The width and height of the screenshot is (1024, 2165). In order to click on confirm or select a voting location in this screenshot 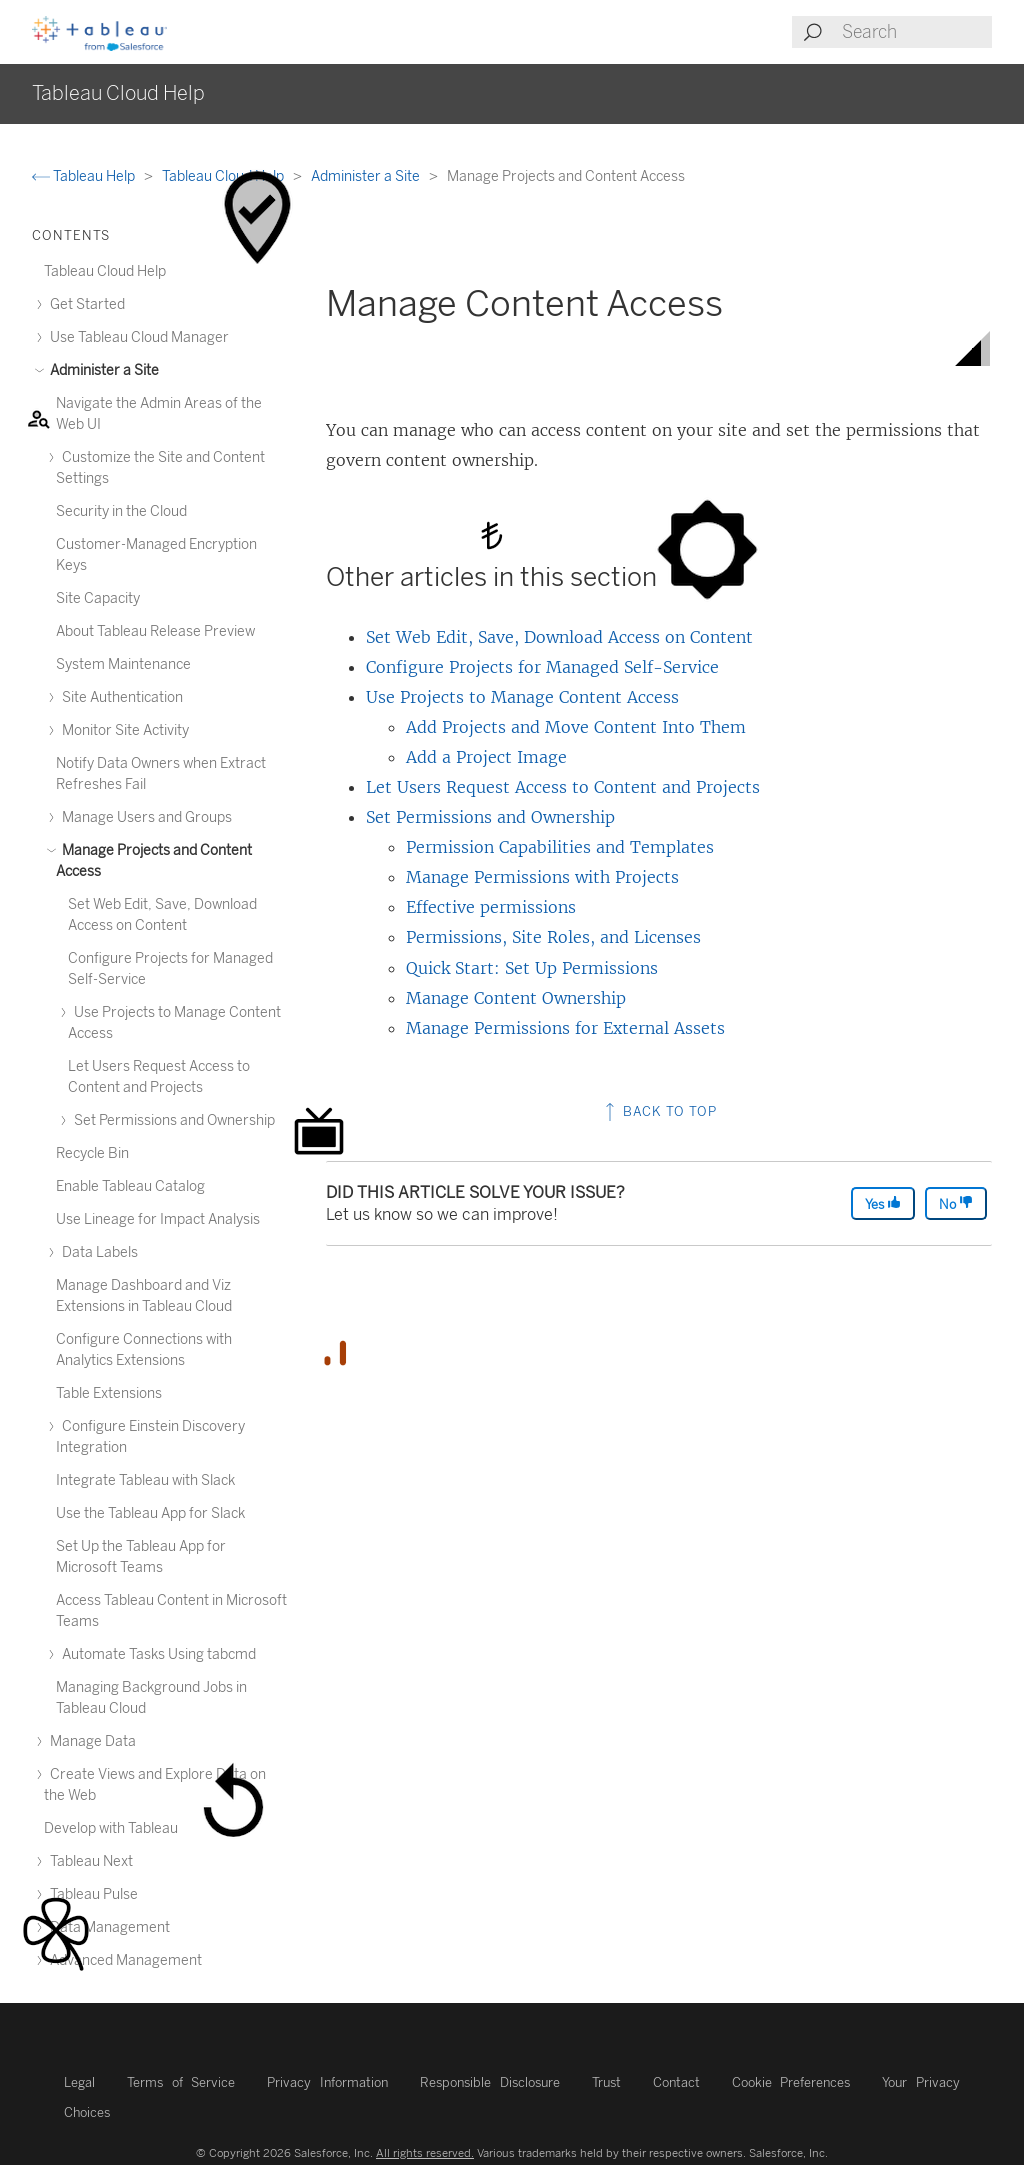, I will do `click(257, 216)`.